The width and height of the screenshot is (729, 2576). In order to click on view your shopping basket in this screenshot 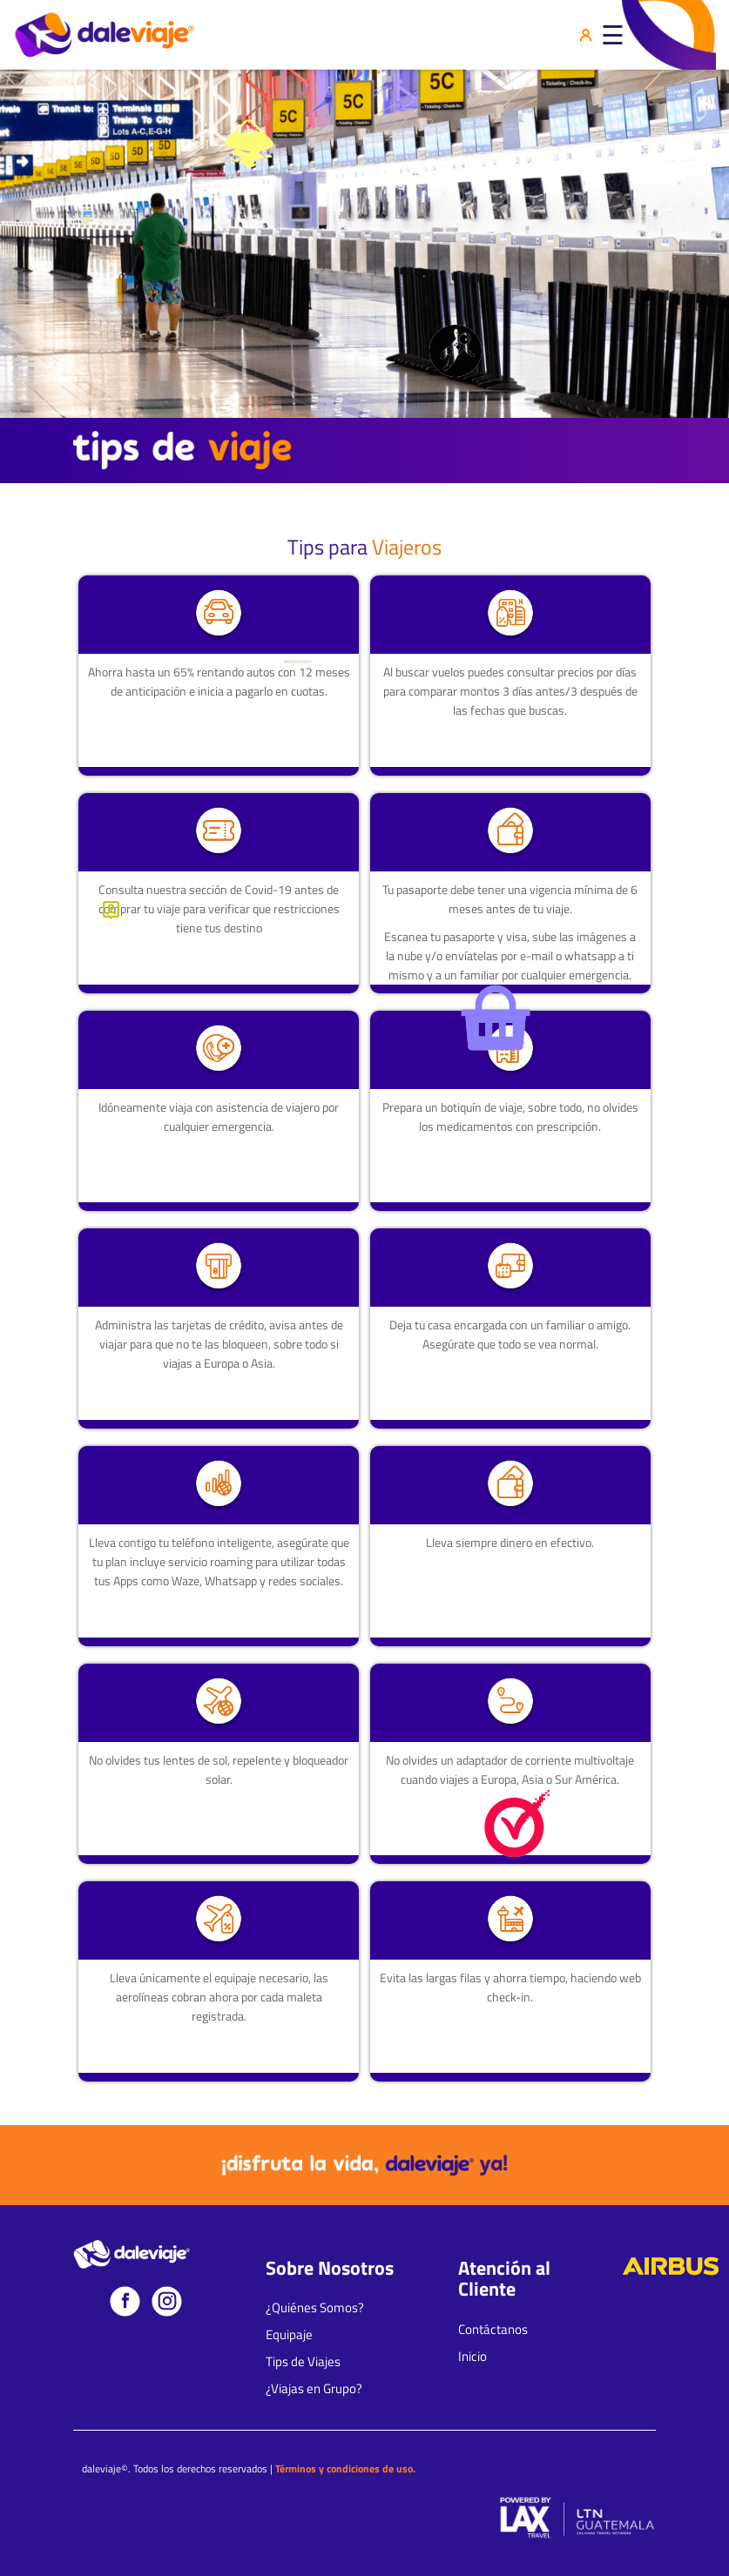, I will do `click(496, 1019)`.